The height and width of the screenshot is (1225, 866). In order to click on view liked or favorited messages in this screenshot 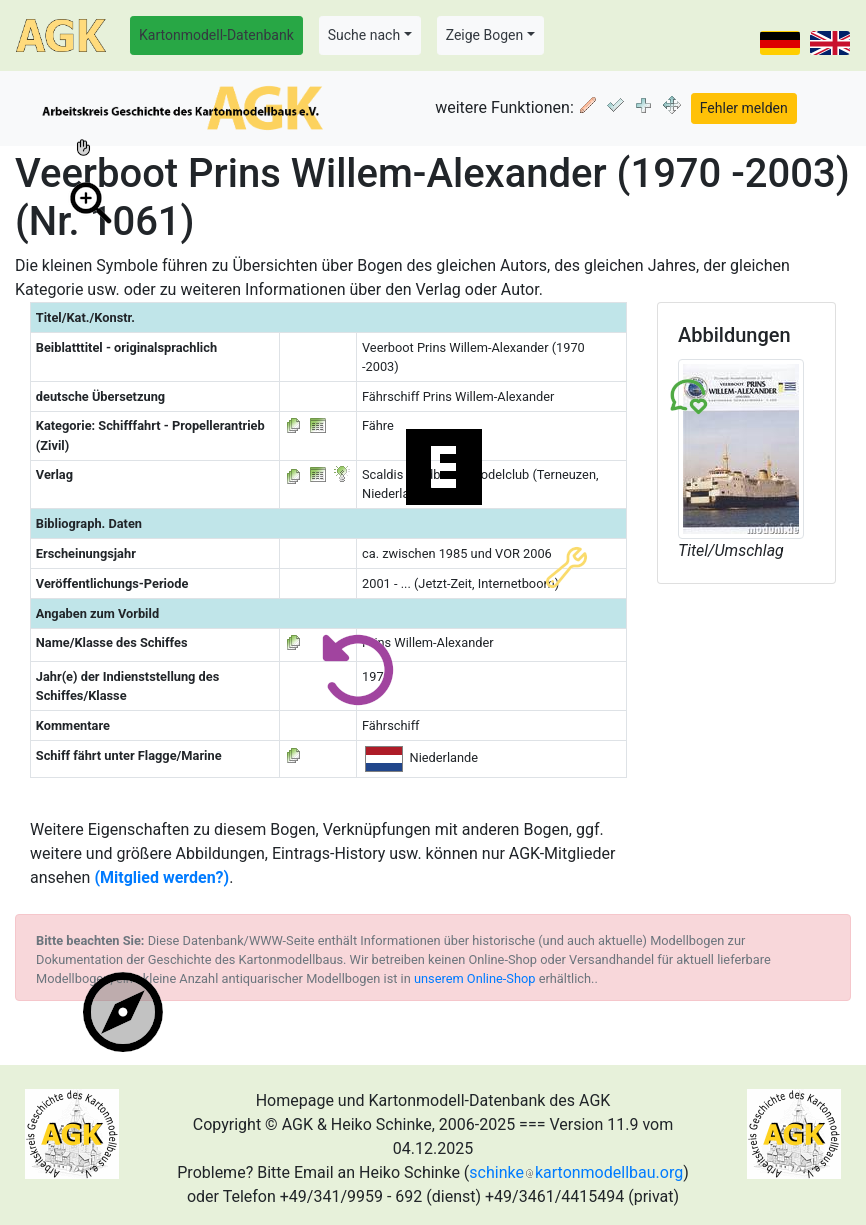, I will do `click(688, 395)`.